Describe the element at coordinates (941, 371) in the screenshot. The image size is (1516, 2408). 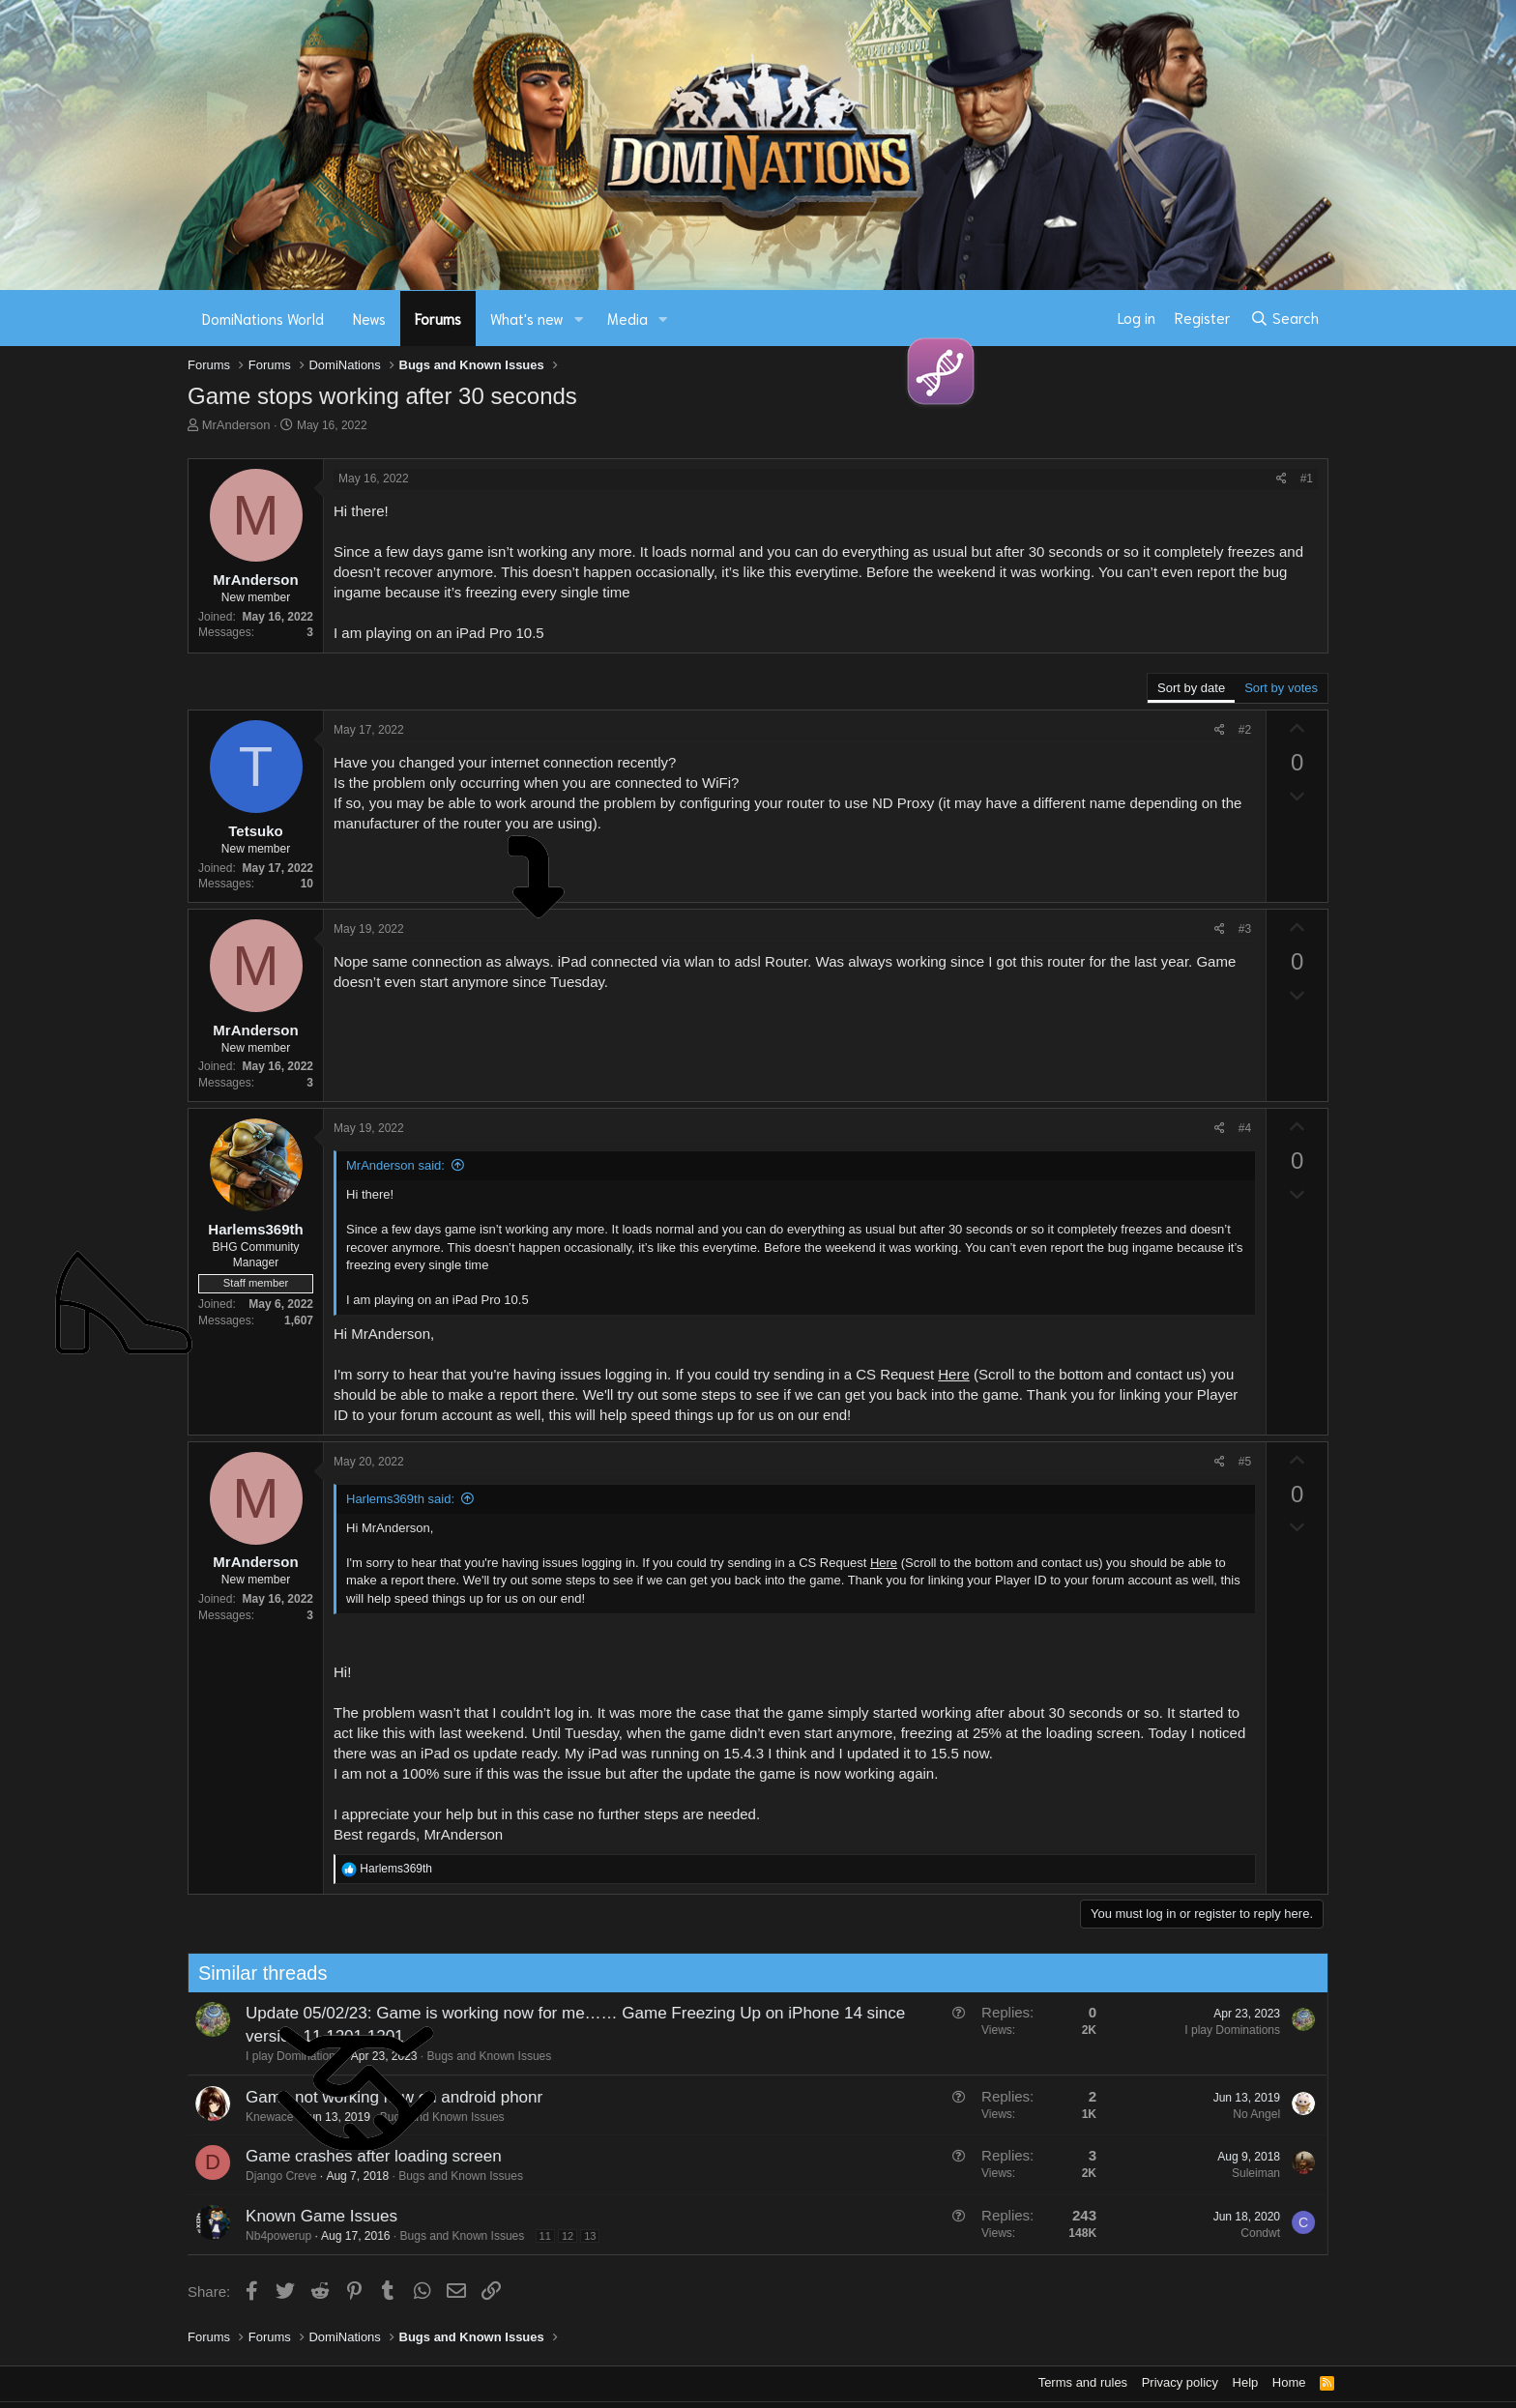
I see `open science and education applications` at that location.